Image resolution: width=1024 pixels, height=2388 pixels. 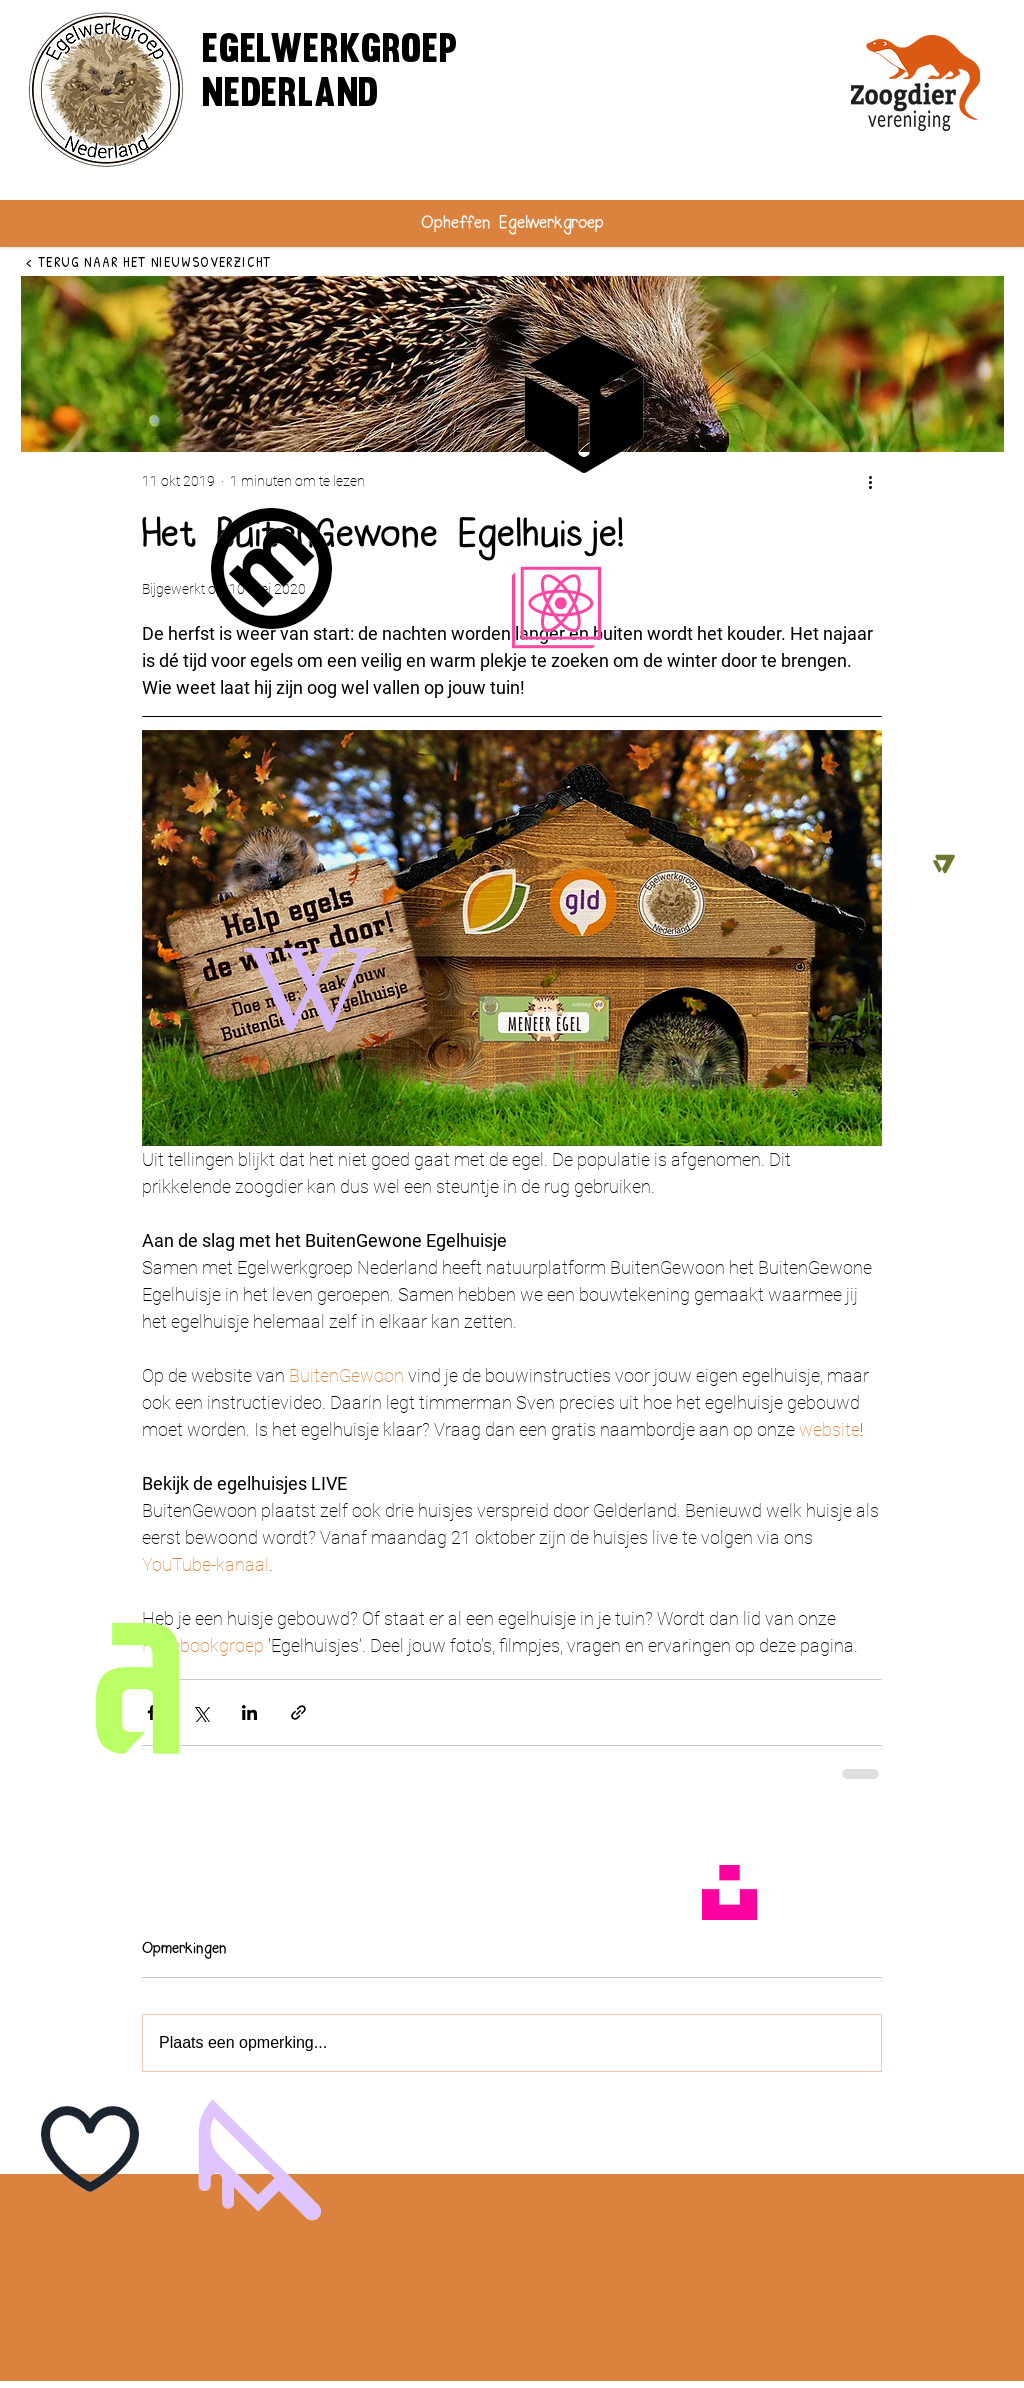 I want to click on open unsplash to browse stock photos, so click(x=729, y=1892).